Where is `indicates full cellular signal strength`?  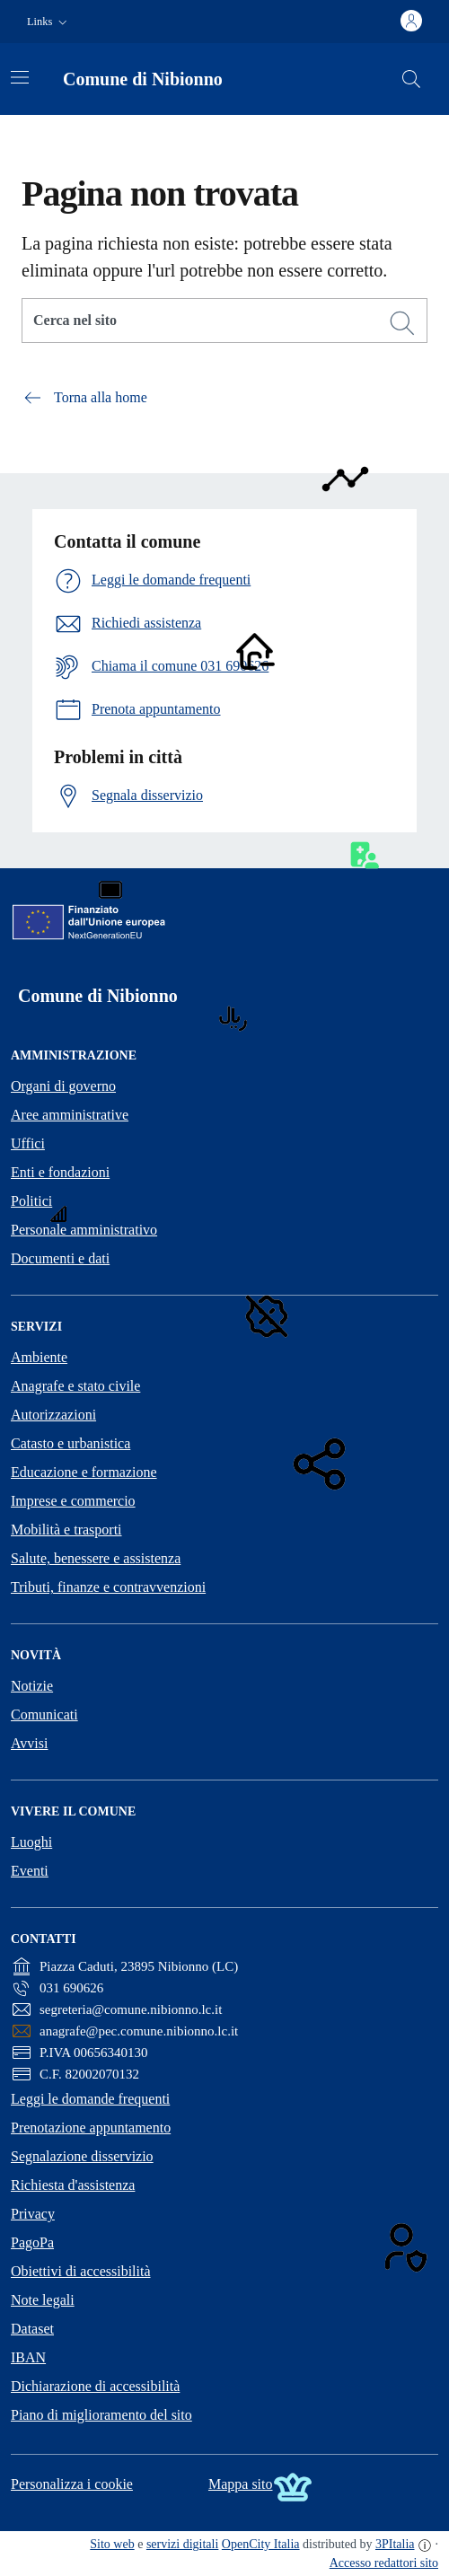 indicates full cellular signal strength is located at coordinates (58, 1214).